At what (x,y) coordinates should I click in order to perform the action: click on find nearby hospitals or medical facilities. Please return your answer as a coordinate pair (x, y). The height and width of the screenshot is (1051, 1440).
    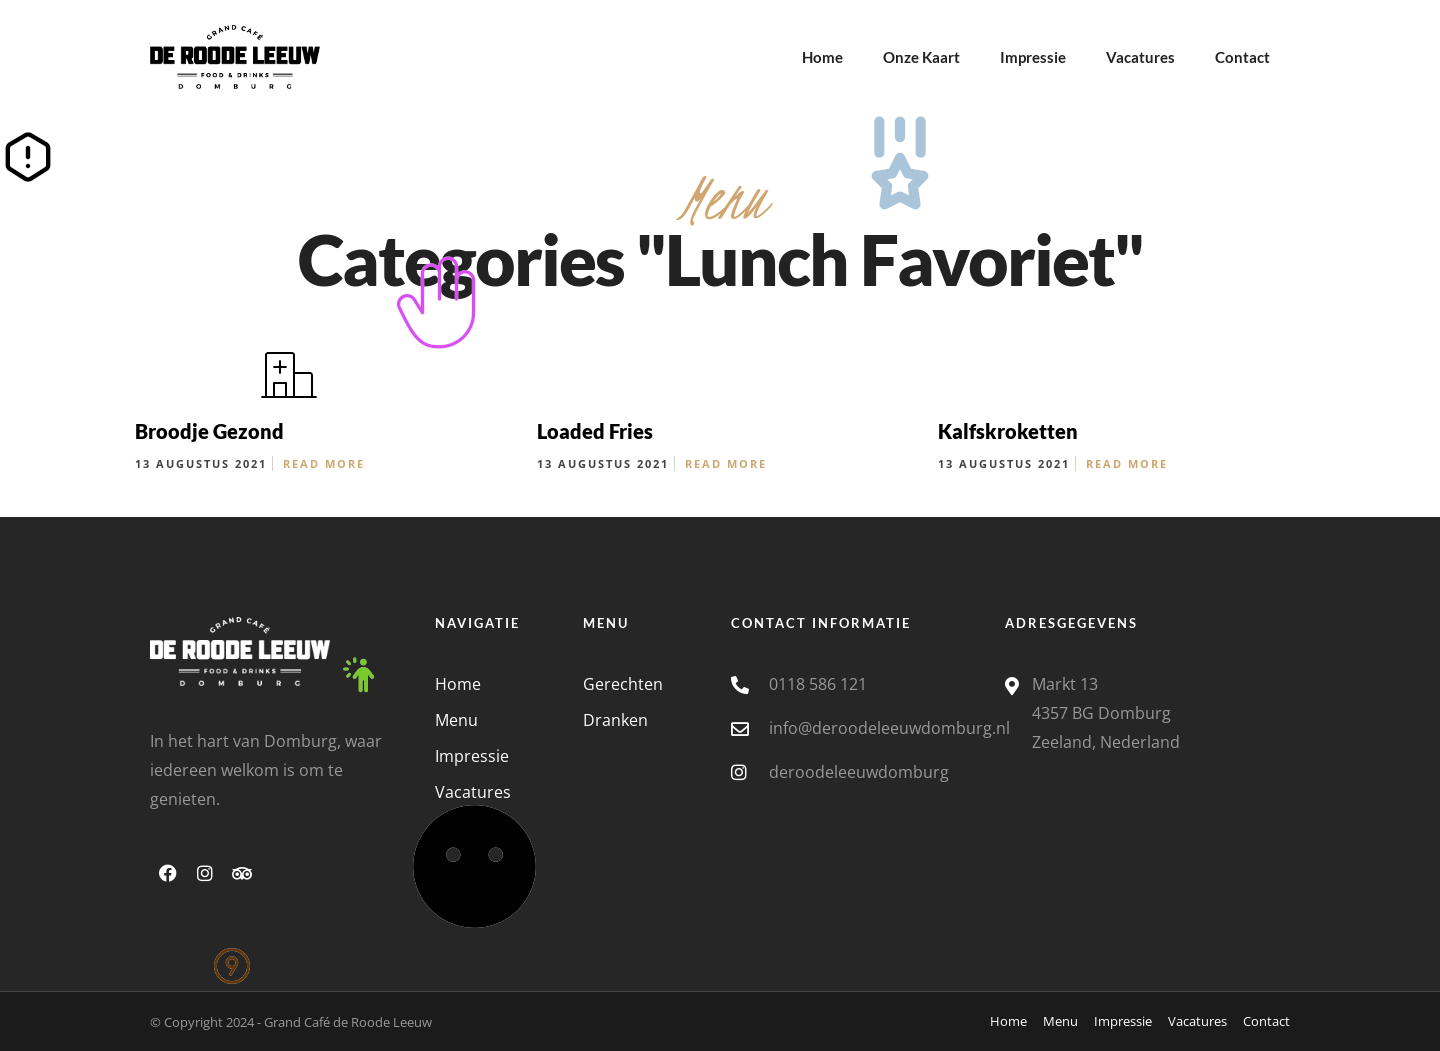
    Looking at the image, I should click on (286, 375).